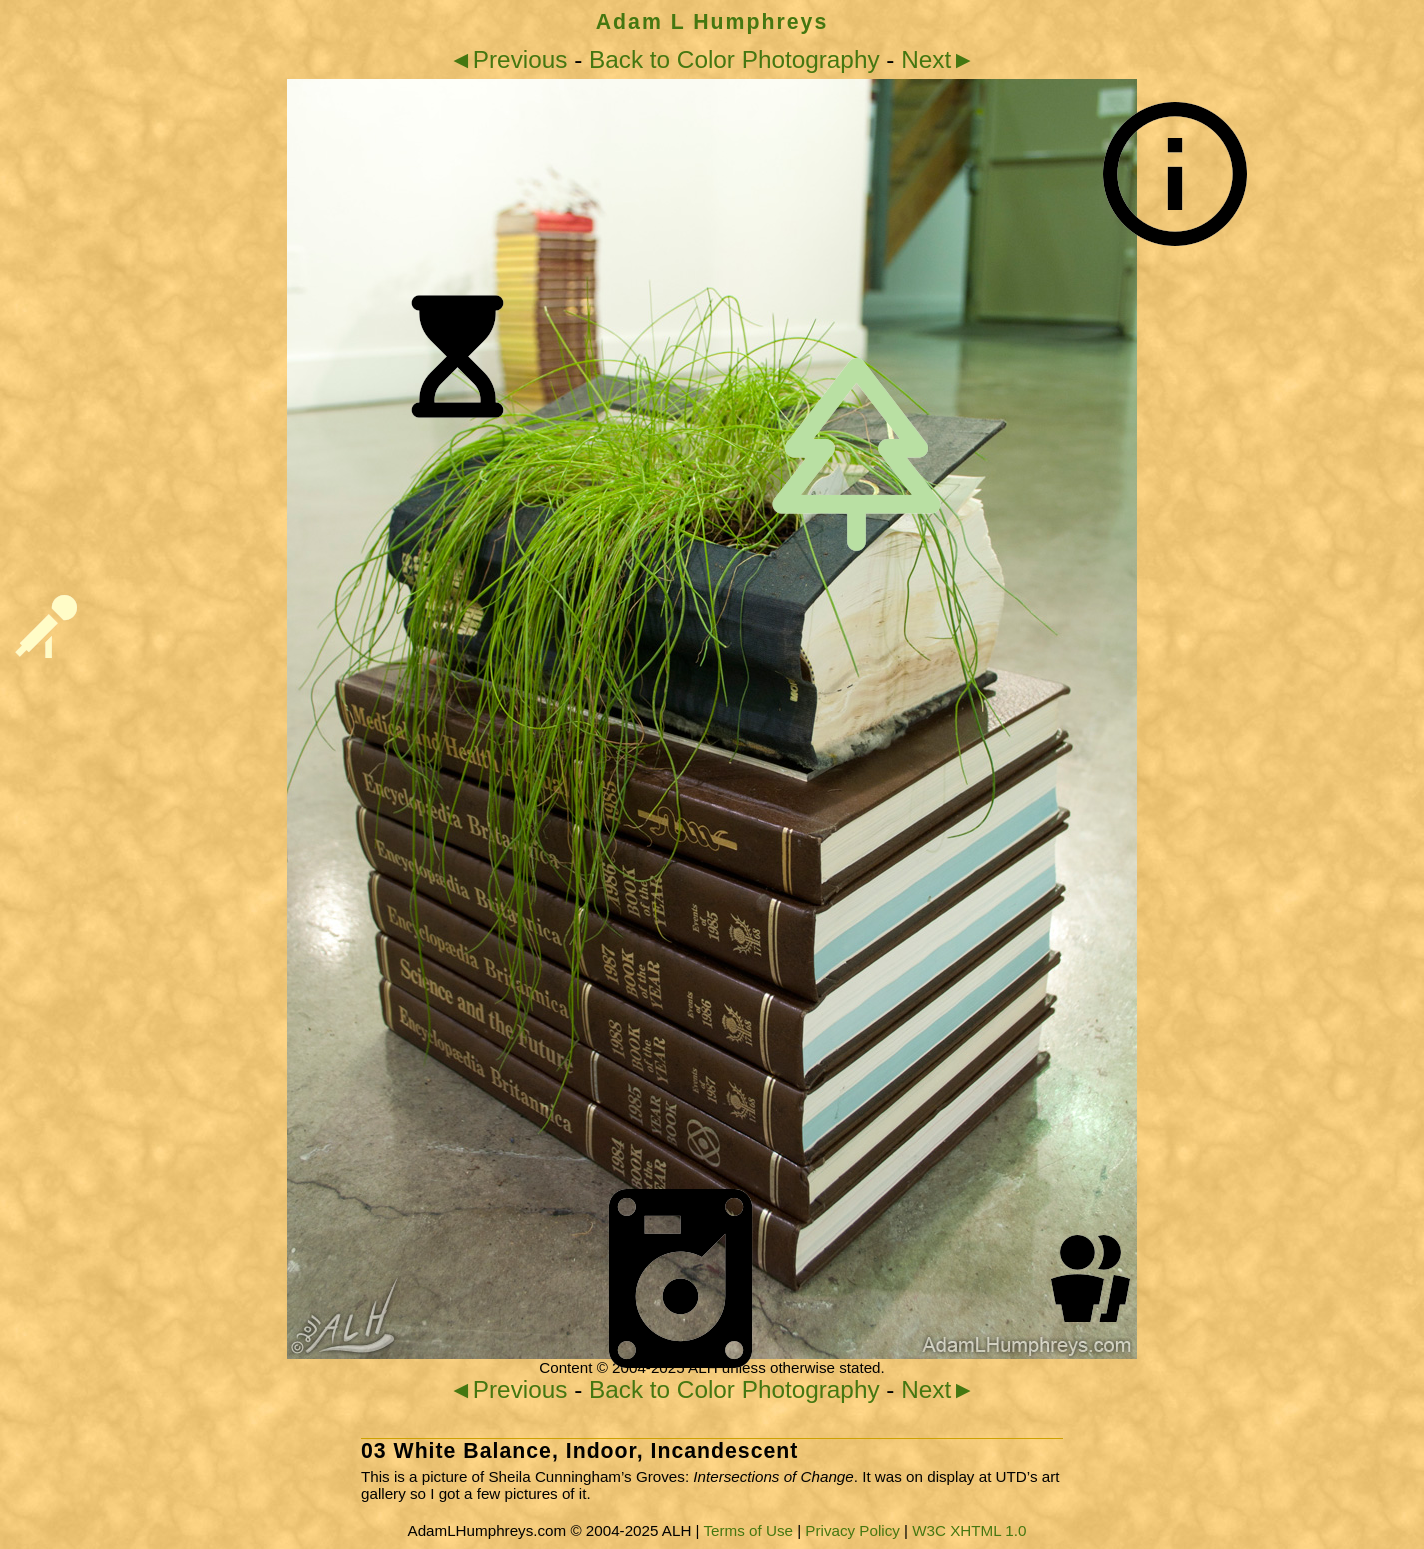  What do you see at coordinates (680, 1278) in the screenshot?
I see `access storage or disk settings` at bounding box center [680, 1278].